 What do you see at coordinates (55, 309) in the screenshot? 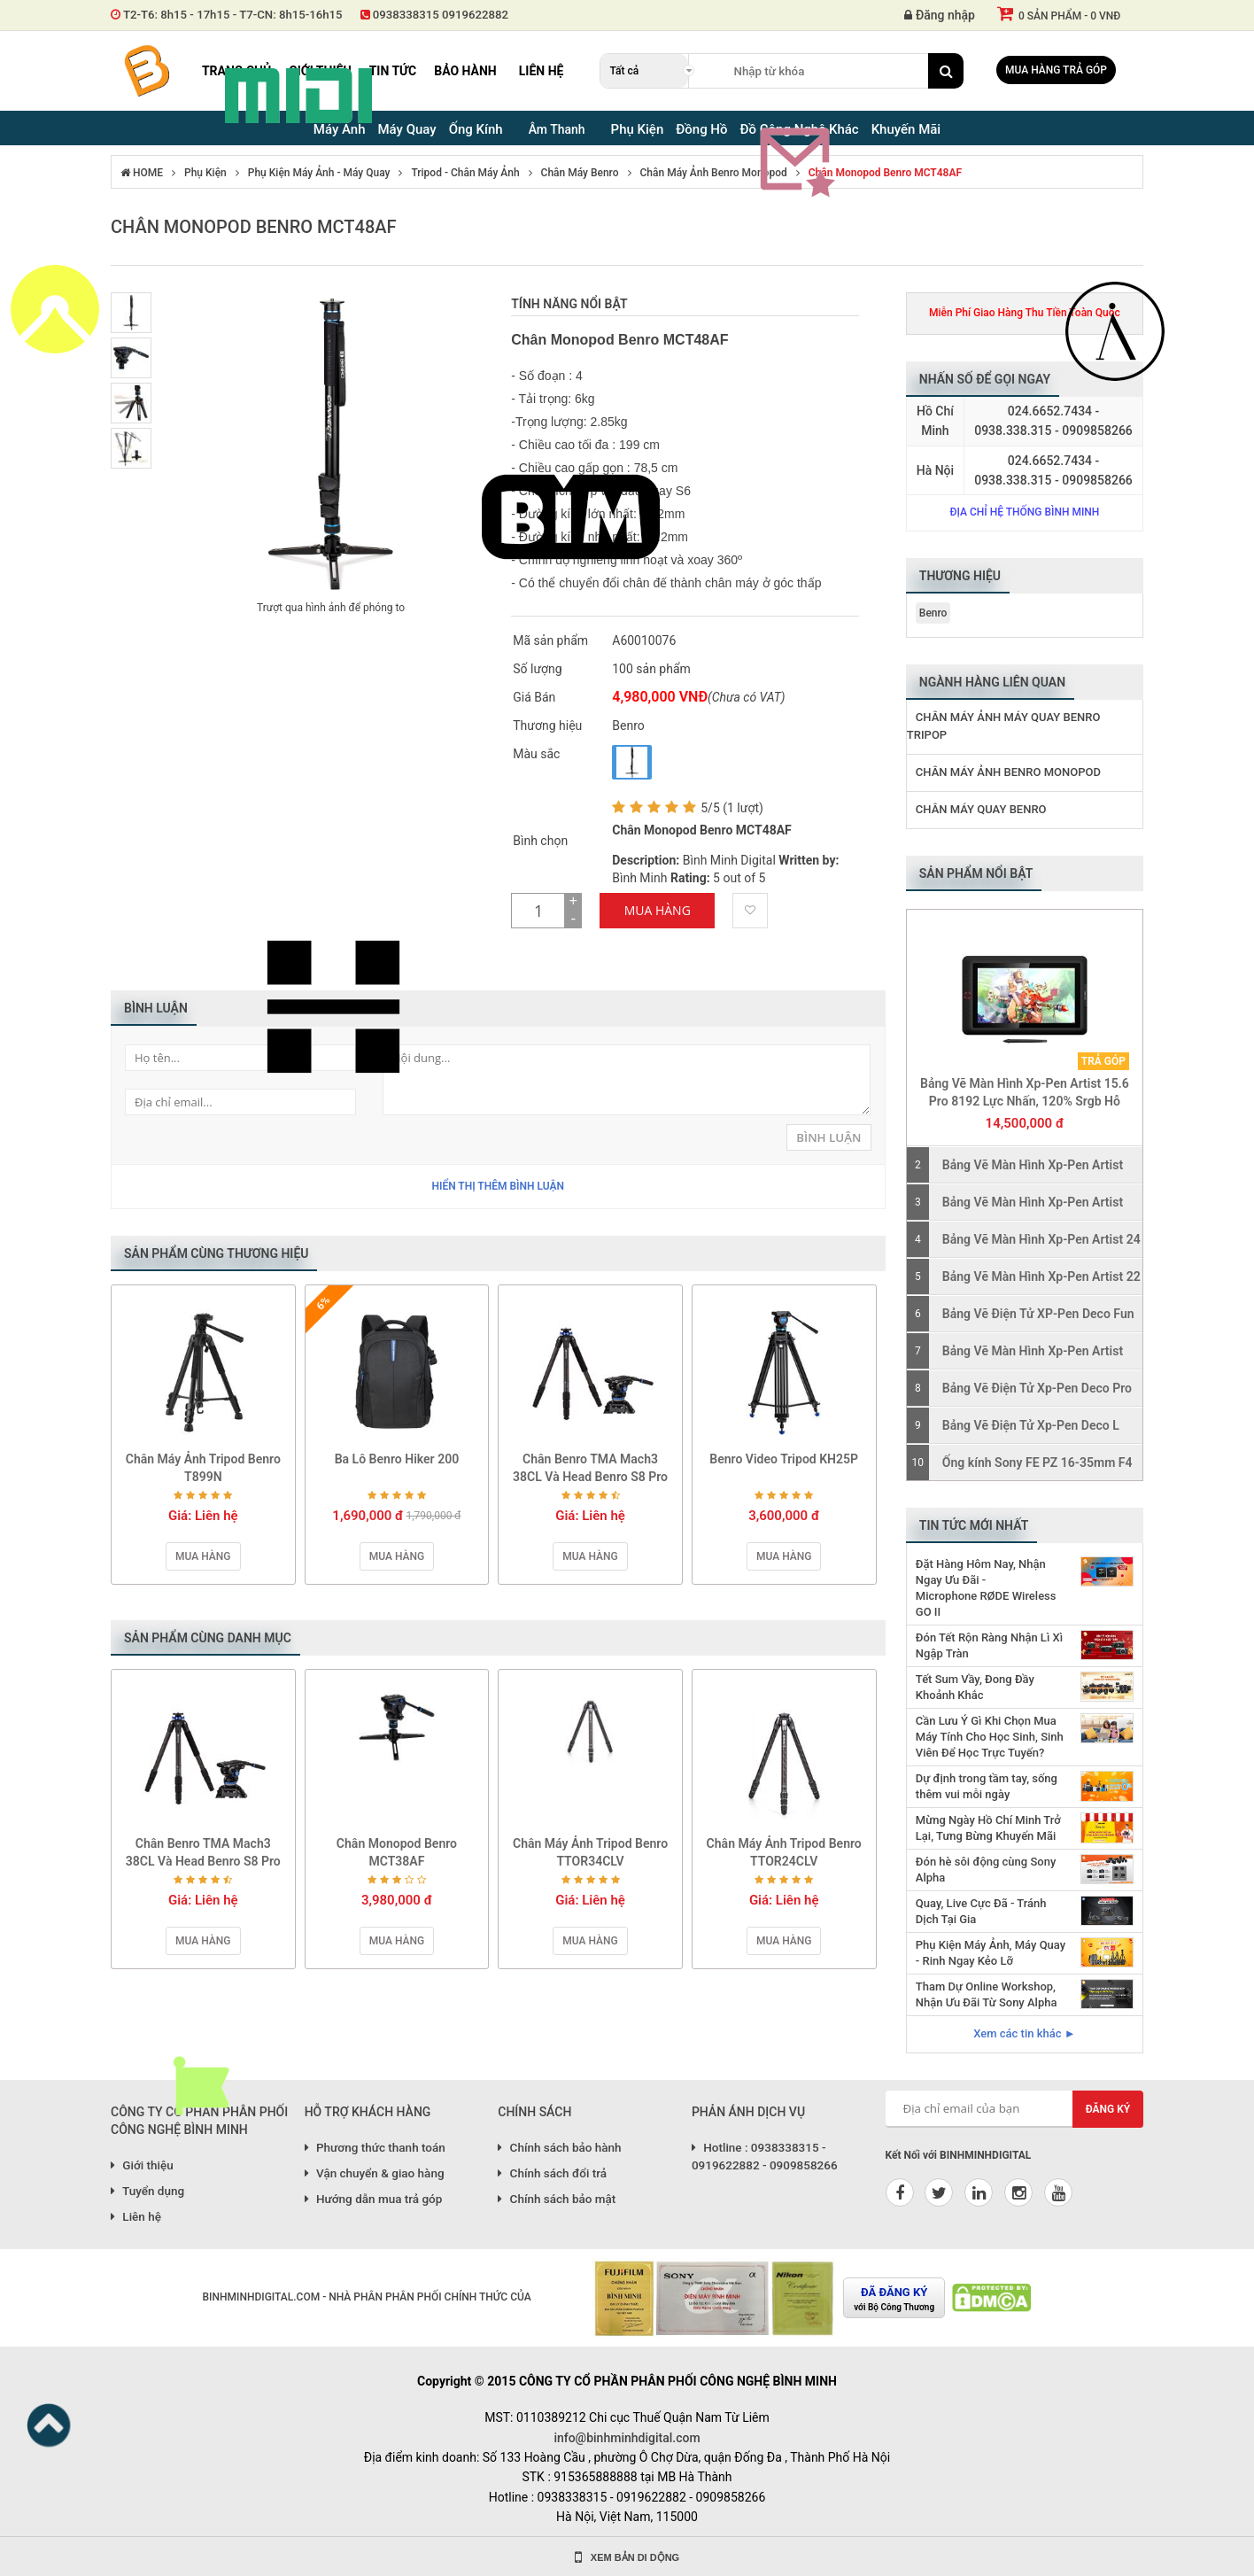
I see `open the komoot app` at bounding box center [55, 309].